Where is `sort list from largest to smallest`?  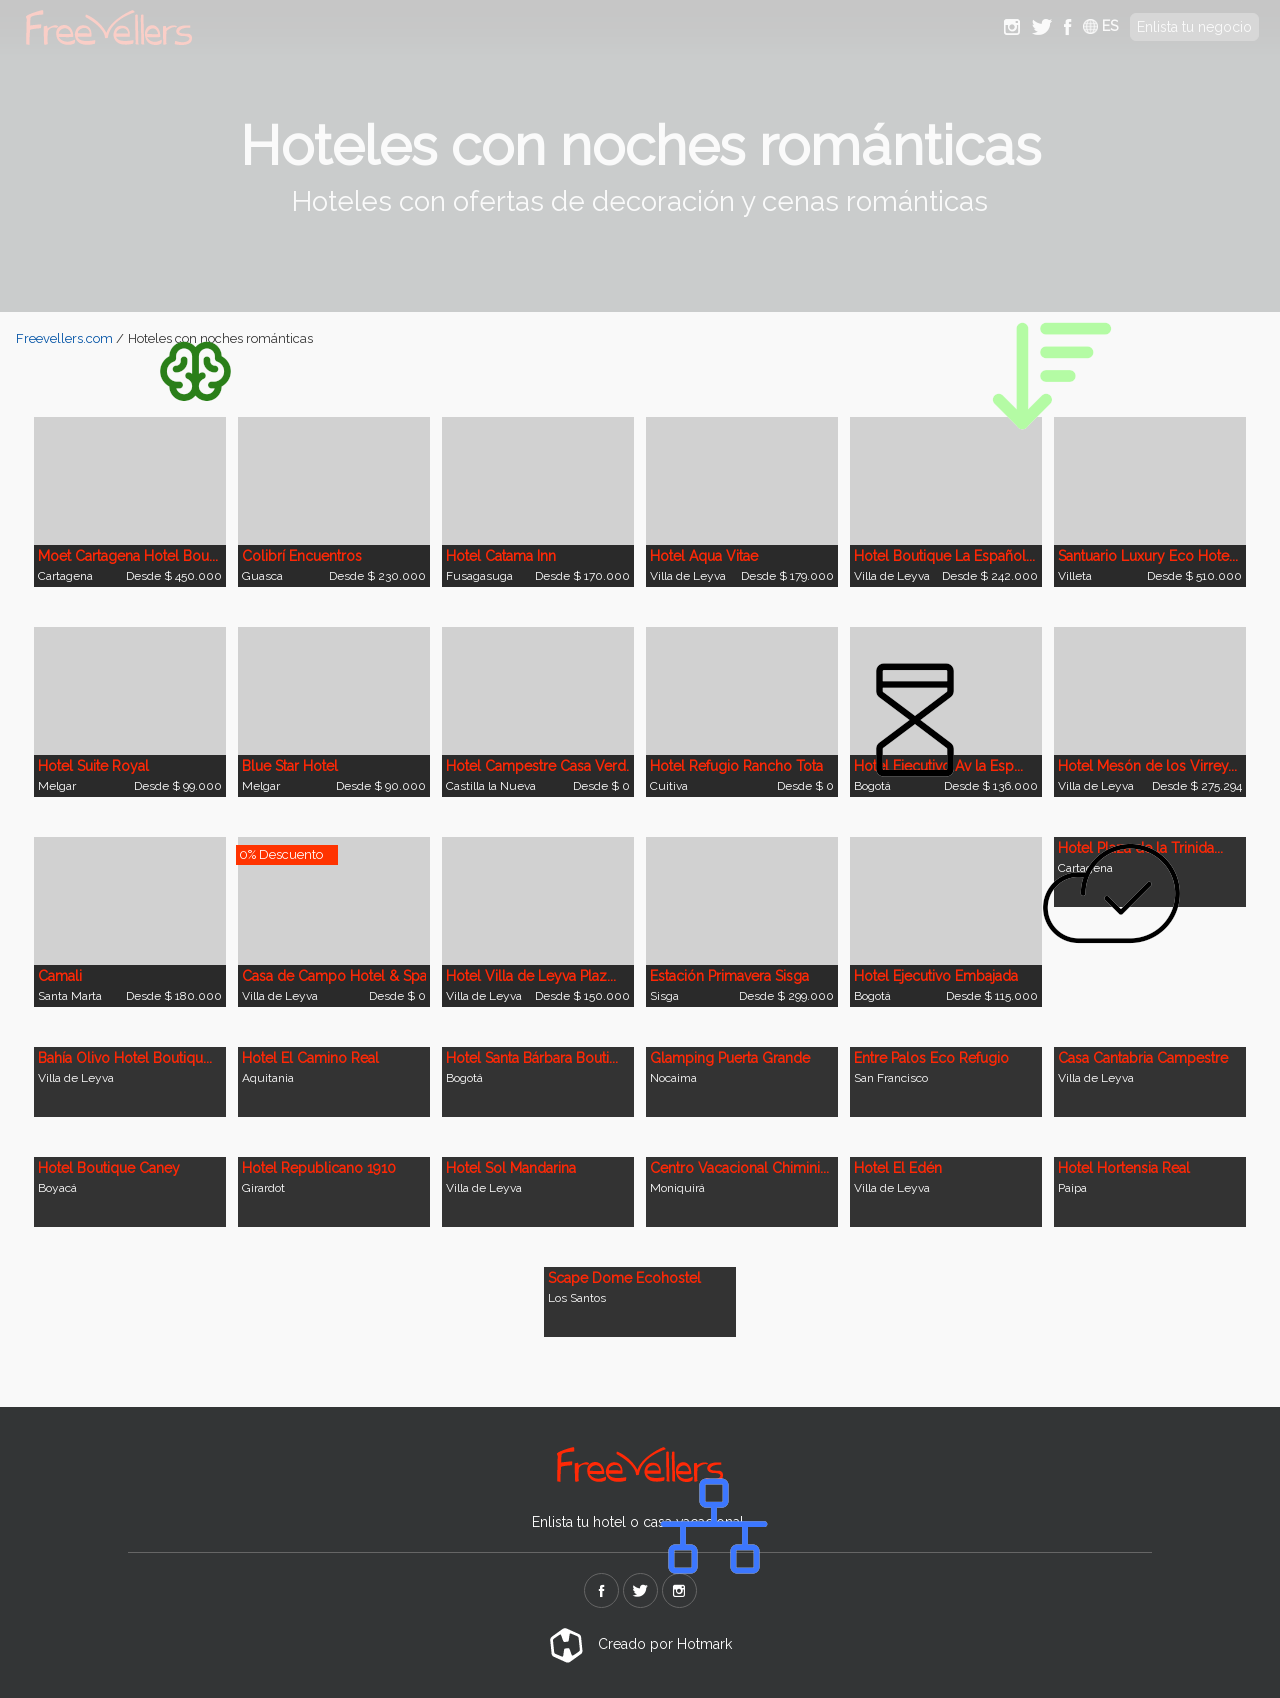
sort list from largest to smallest is located at coordinates (1052, 376).